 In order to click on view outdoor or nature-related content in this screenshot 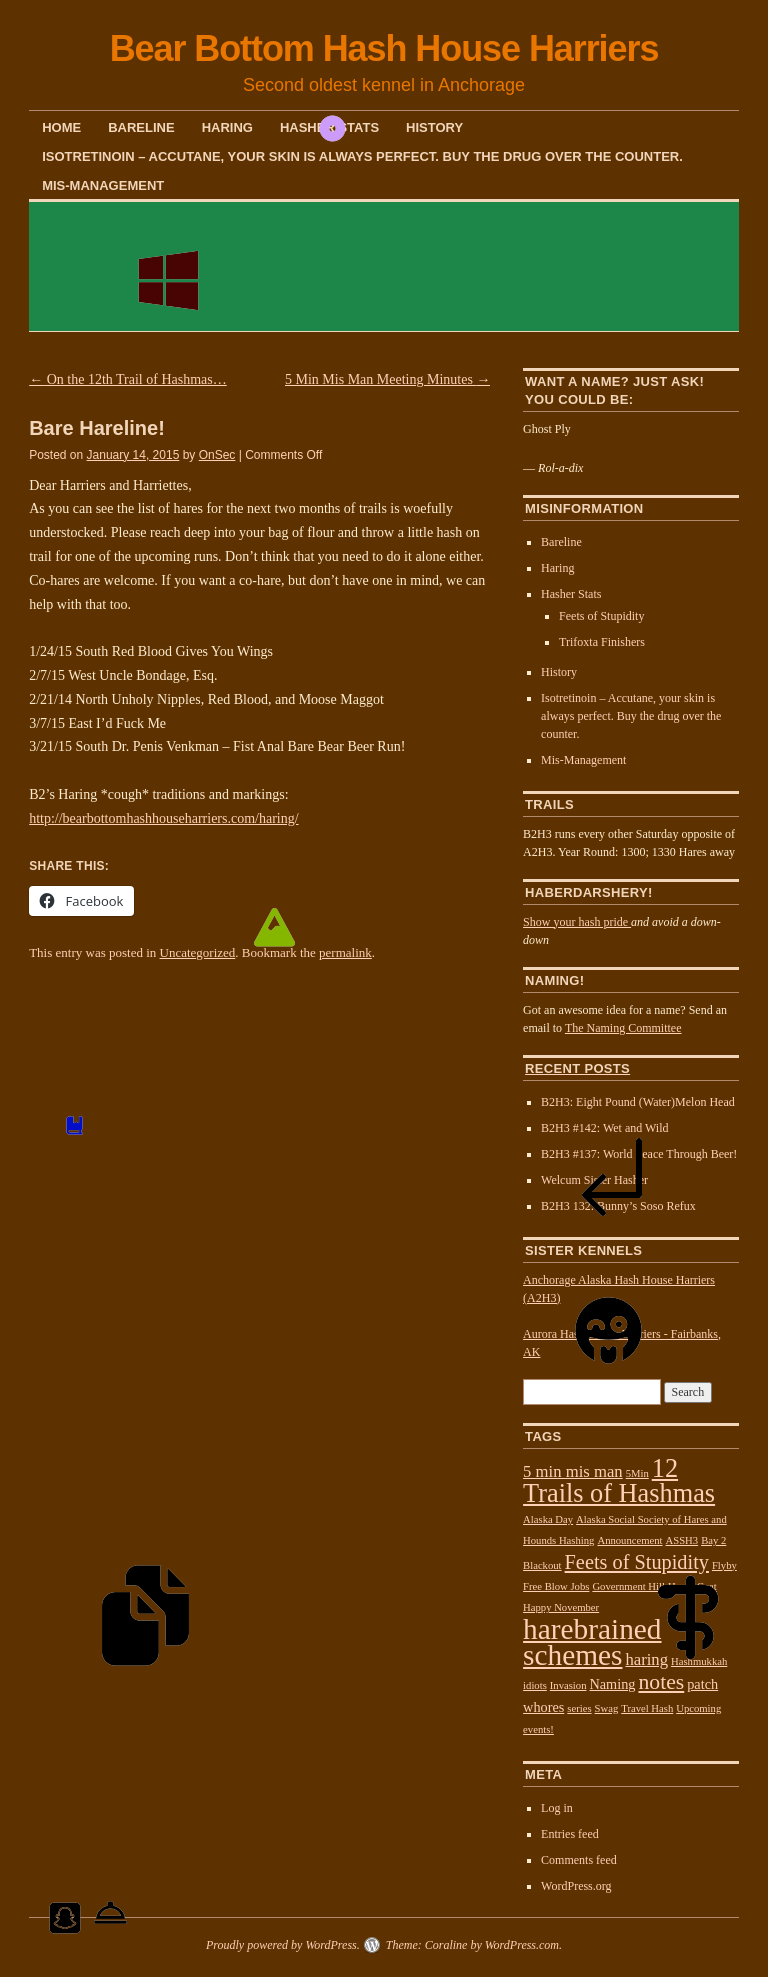, I will do `click(274, 928)`.